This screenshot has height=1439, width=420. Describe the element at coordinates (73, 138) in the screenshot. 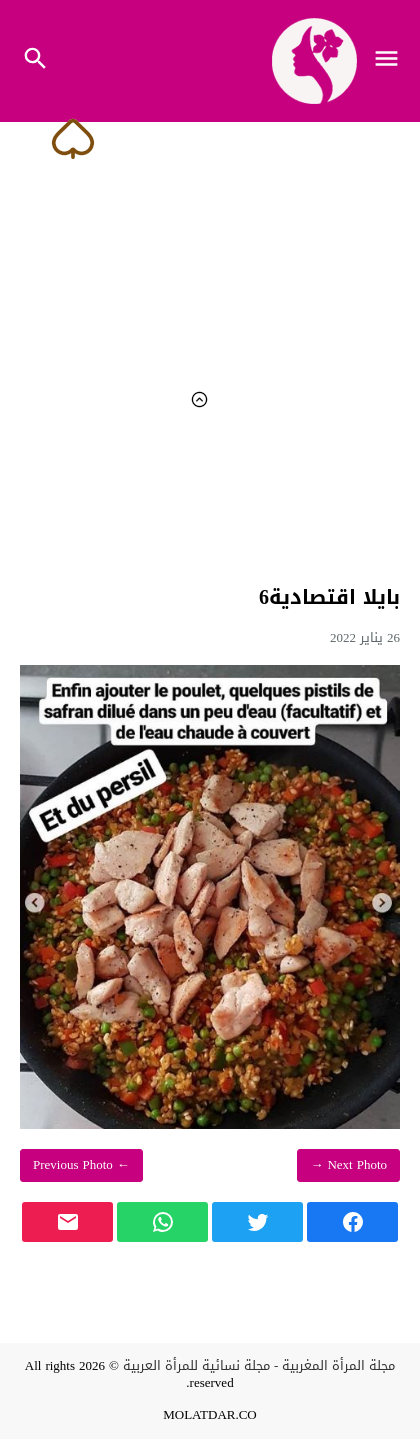

I see `spade suit symbol for card games` at that location.